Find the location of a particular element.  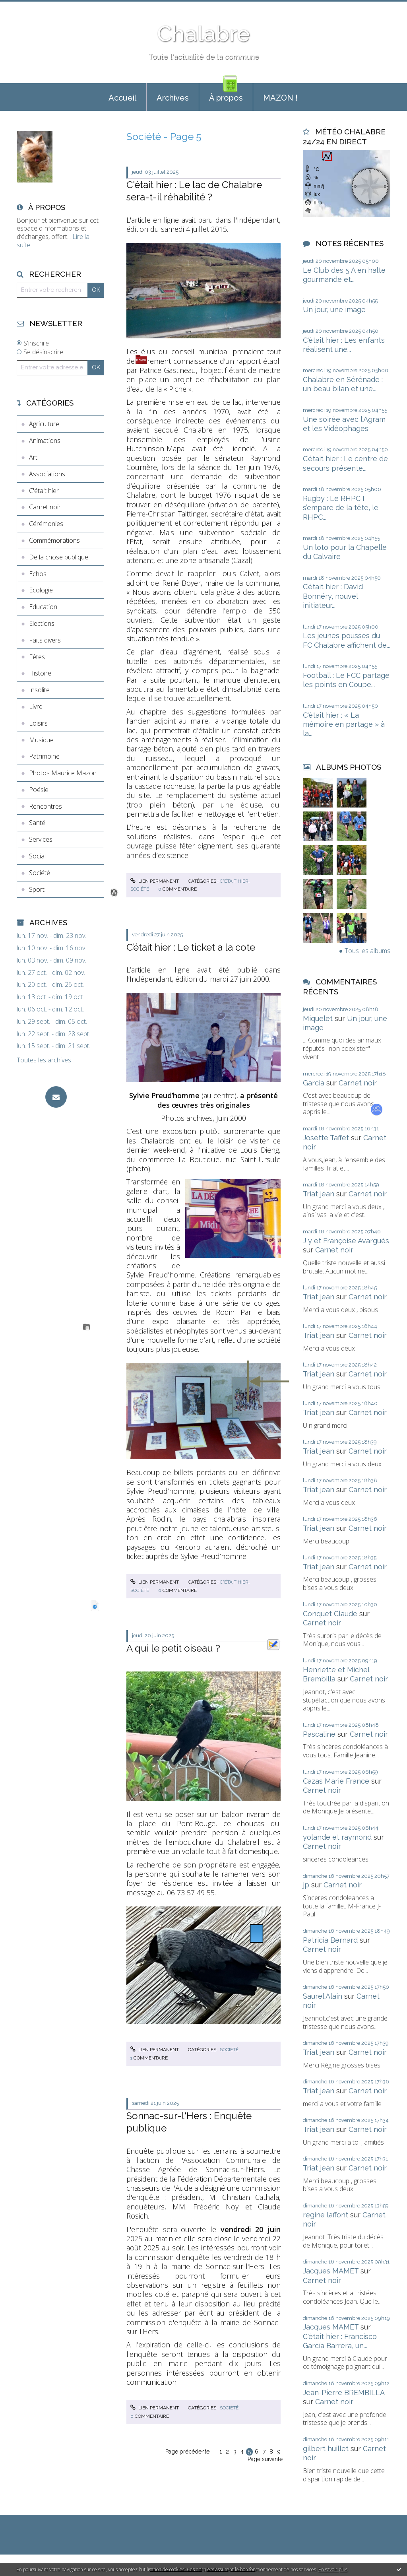

open the software updater application is located at coordinates (114, 893).